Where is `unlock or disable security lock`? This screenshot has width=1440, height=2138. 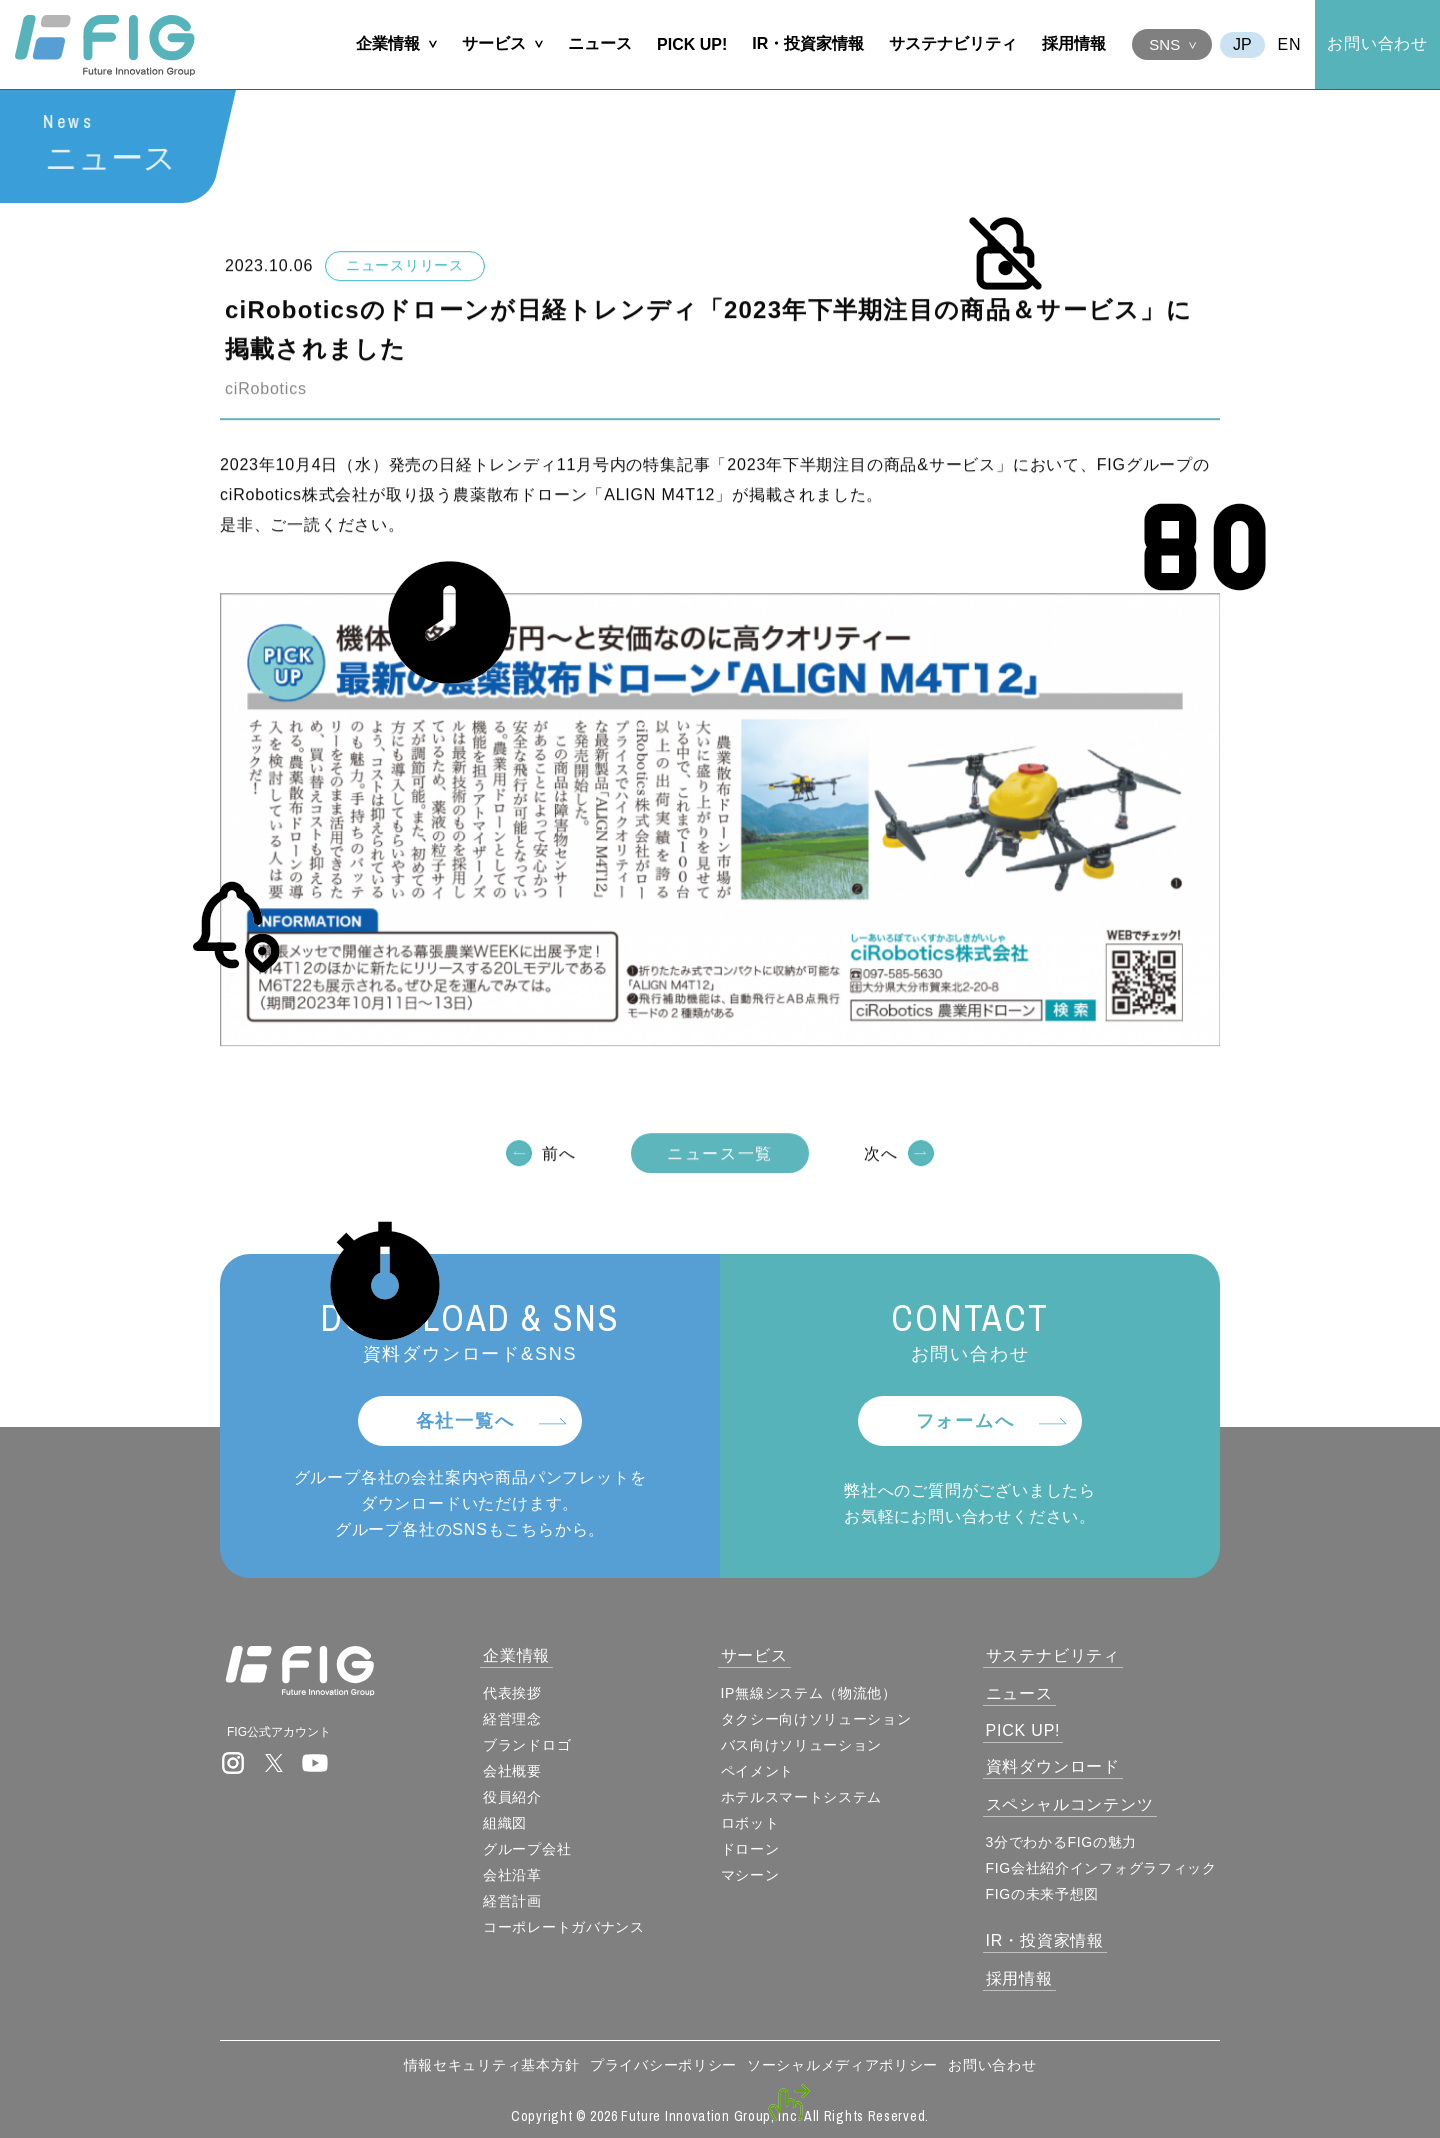
unlock or disable security lock is located at coordinates (1005, 253).